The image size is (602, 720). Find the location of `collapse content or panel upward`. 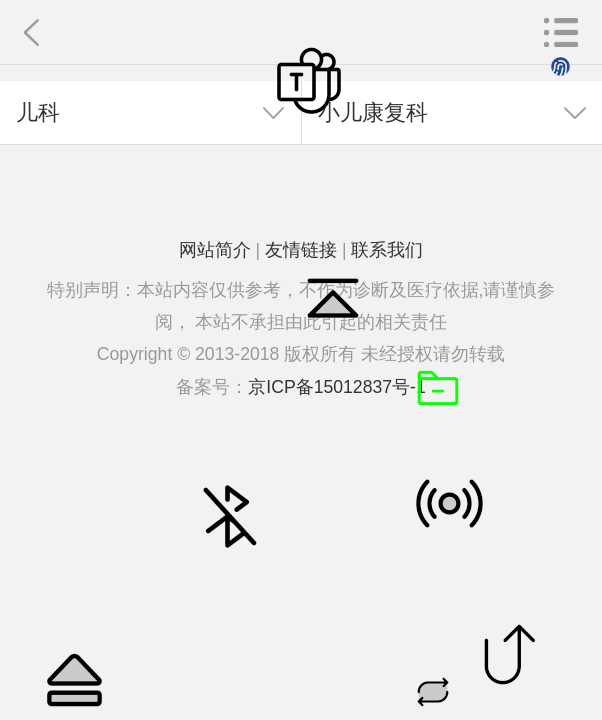

collapse content or panel upward is located at coordinates (333, 297).